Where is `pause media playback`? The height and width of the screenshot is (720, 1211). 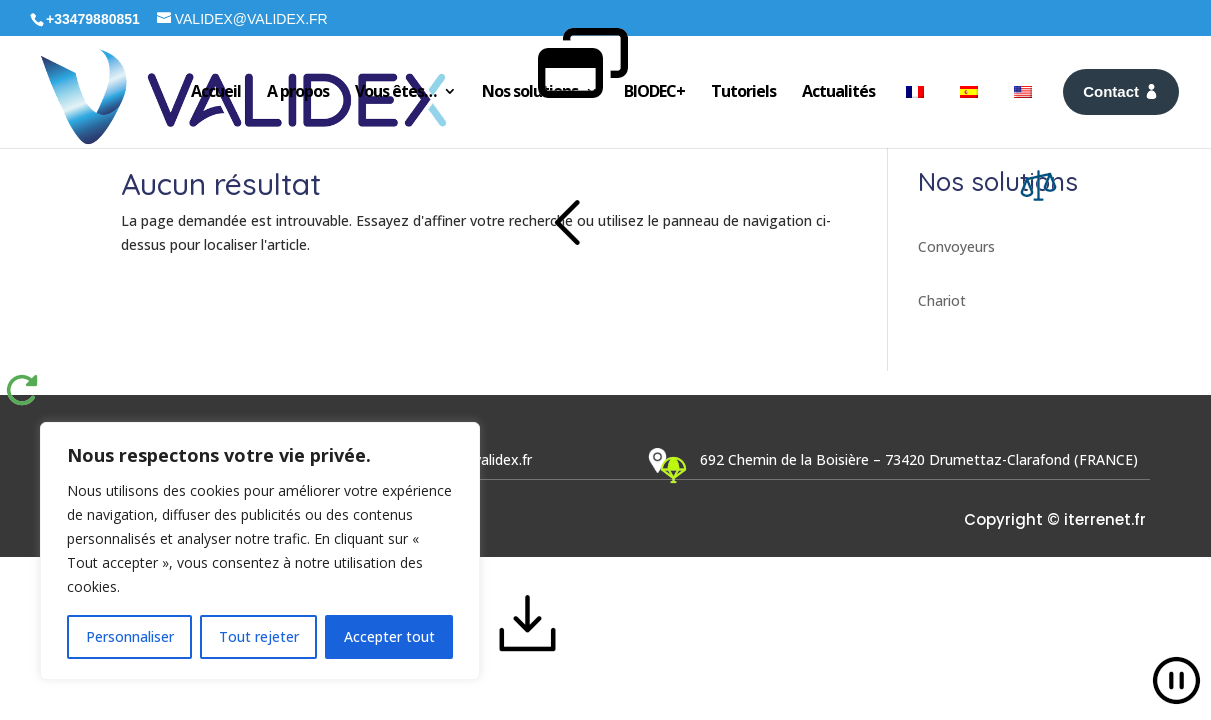
pause media playback is located at coordinates (1176, 680).